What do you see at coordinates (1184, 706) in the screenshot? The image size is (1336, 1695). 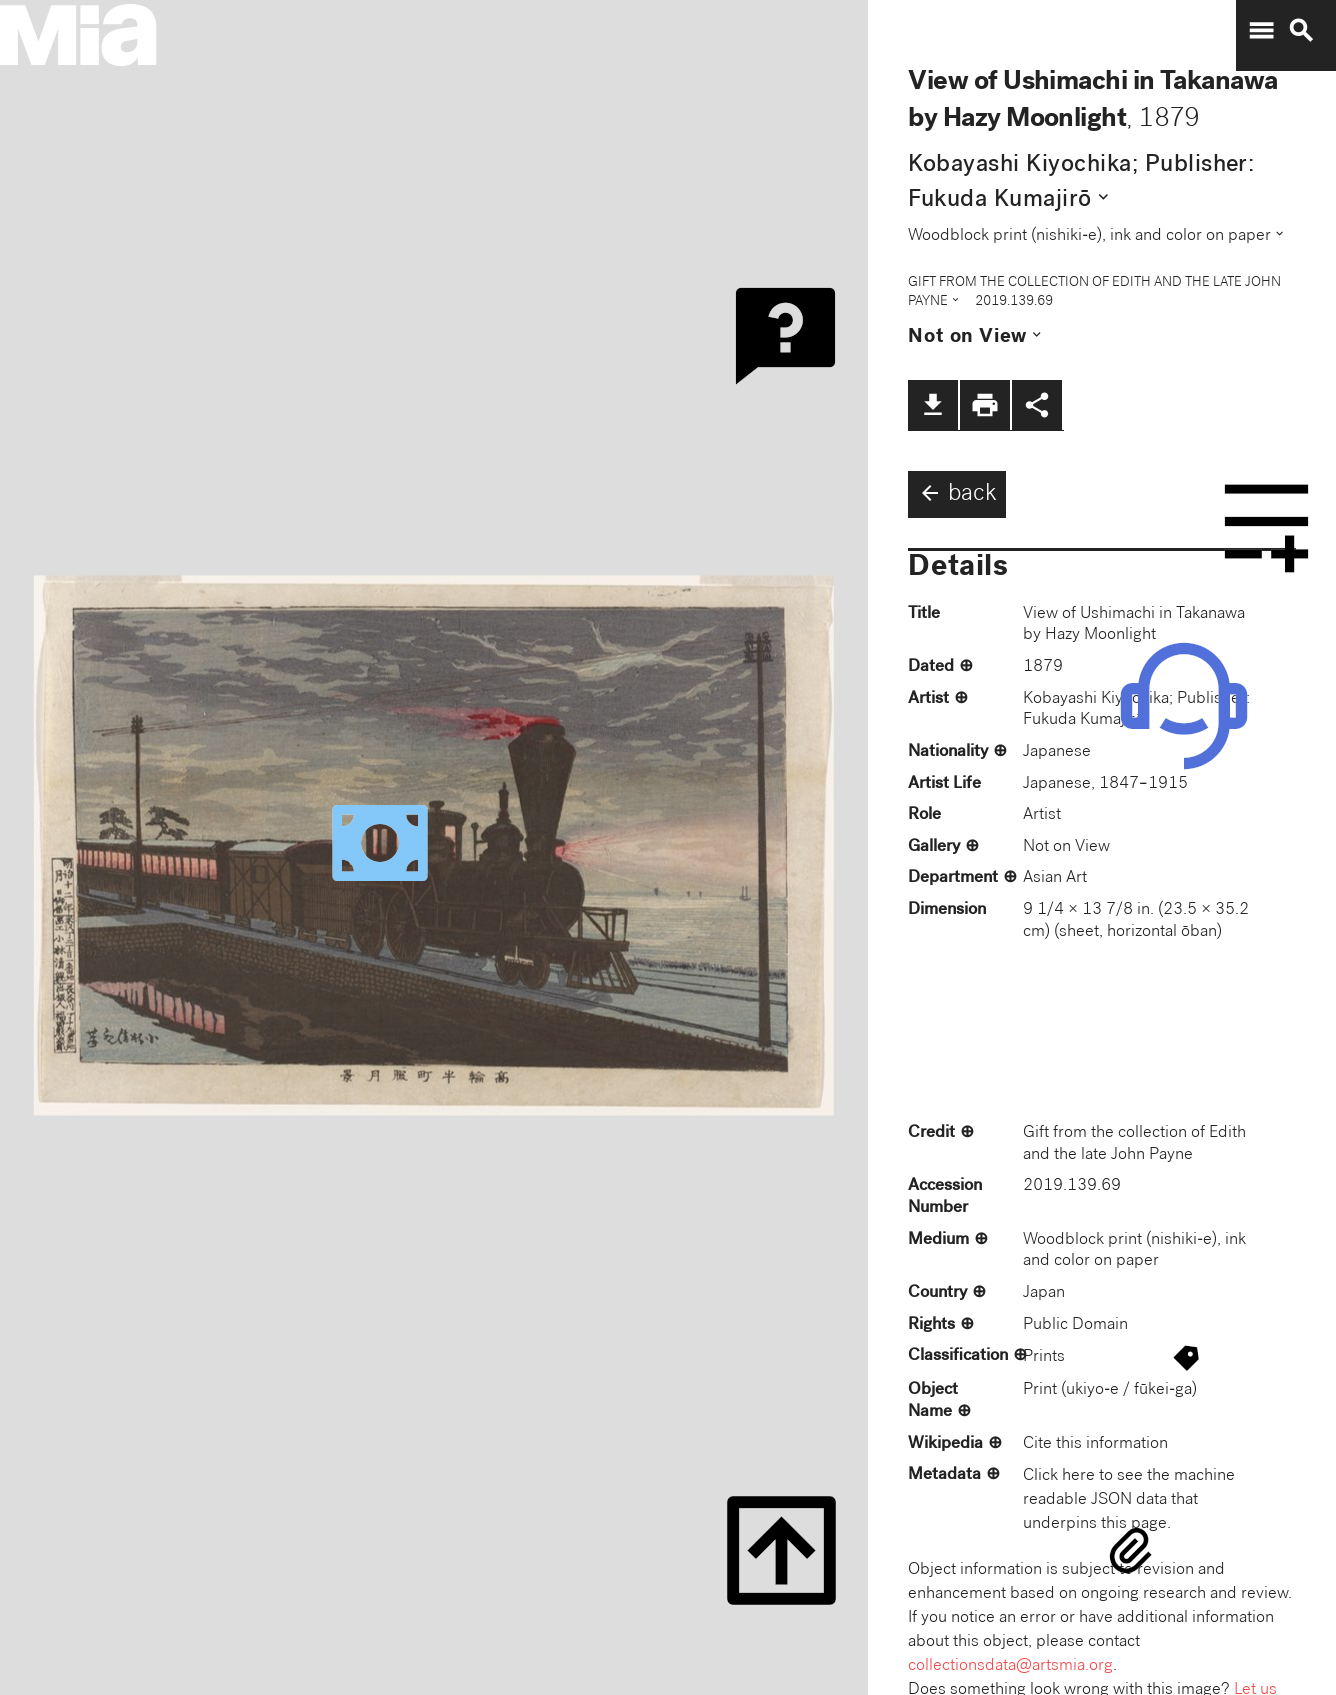 I see `contact customer support` at bounding box center [1184, 706].